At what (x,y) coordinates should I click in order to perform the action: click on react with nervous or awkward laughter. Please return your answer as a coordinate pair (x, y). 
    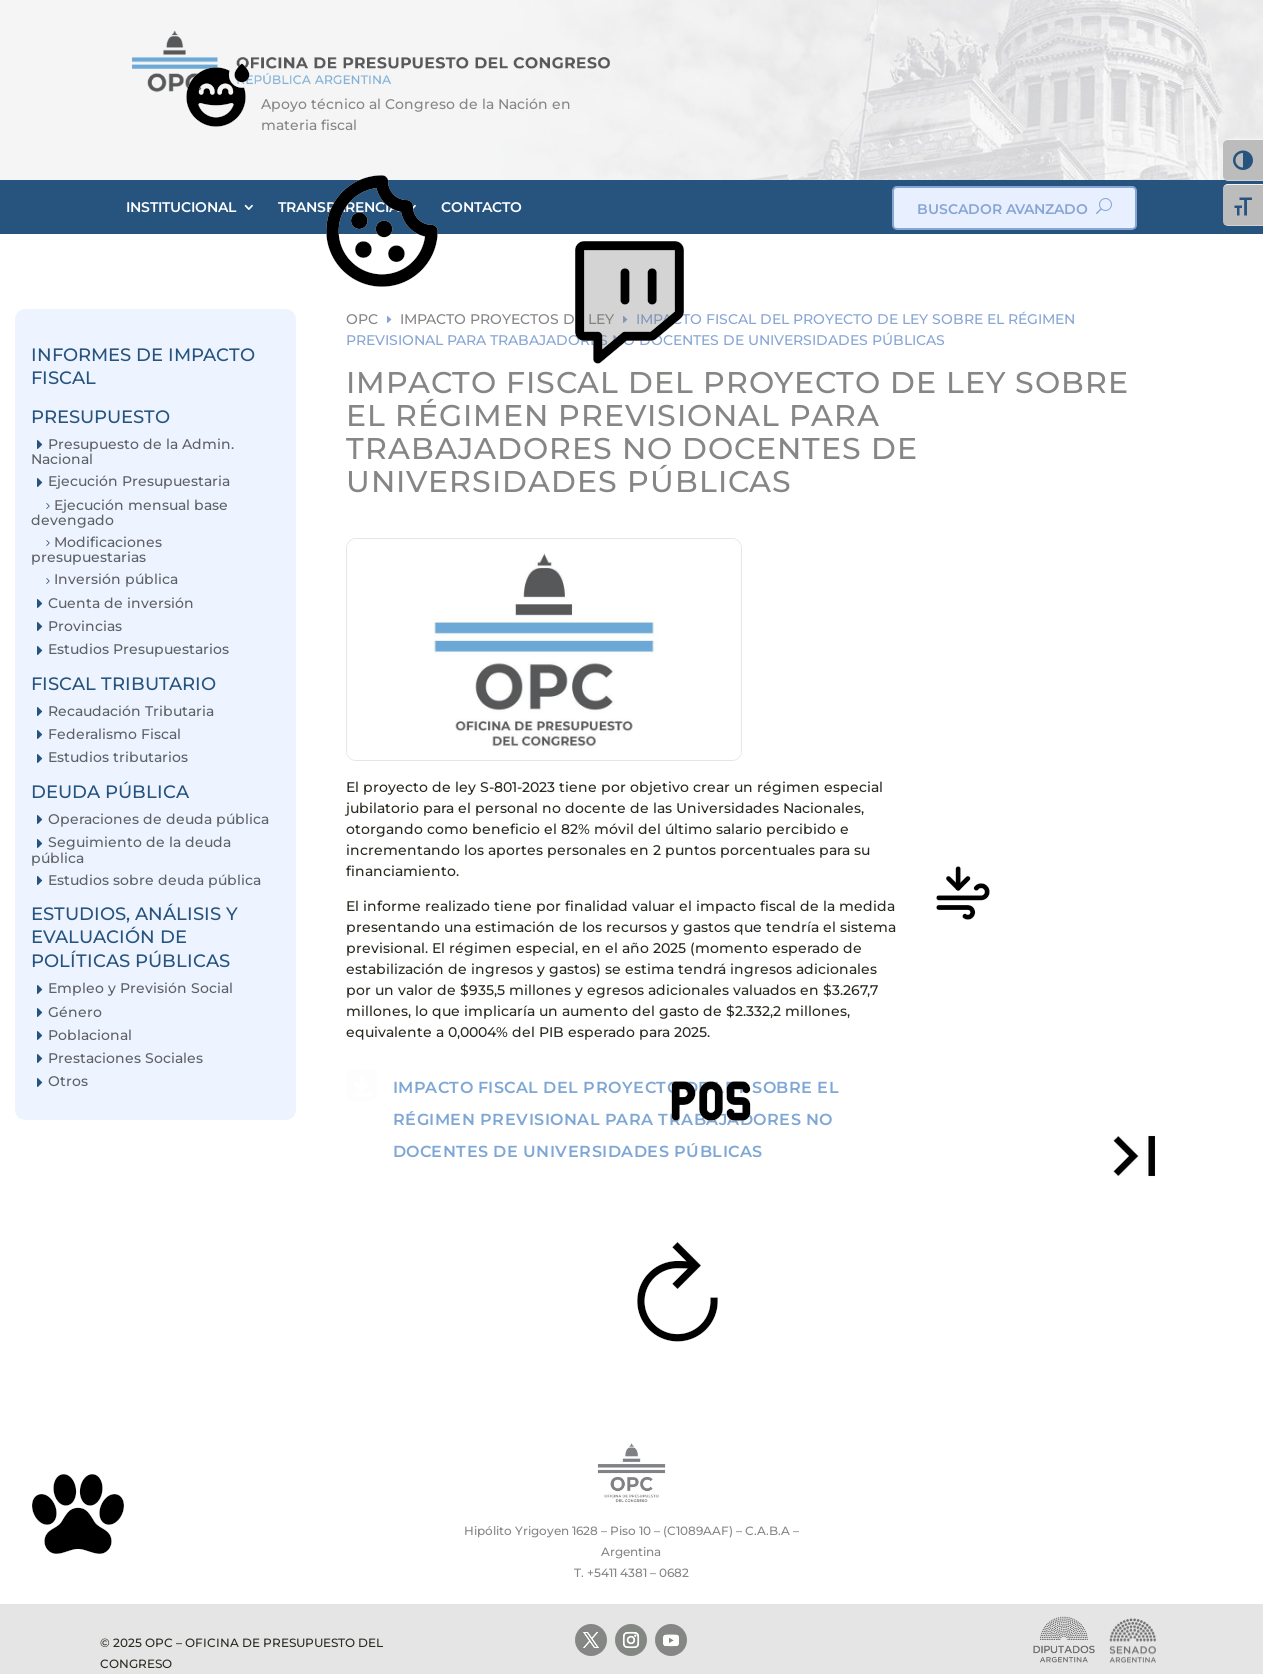
    Looking at the image, I should click on (216, 97).